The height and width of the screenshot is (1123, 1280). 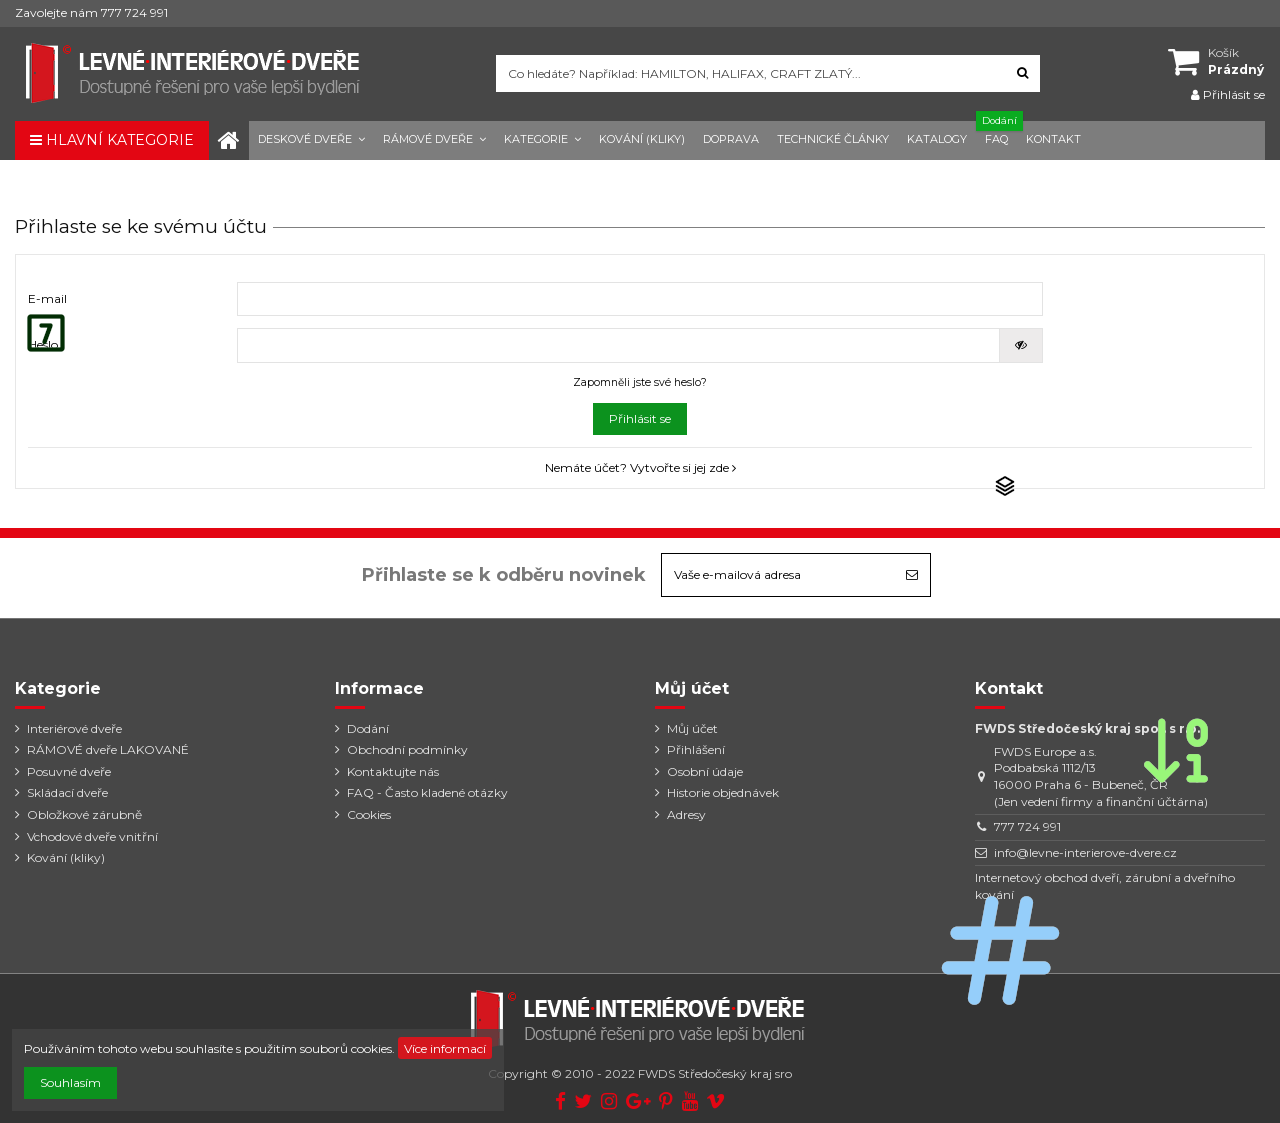 I want to click on select or input the number seven, so click(x=46, y=333).